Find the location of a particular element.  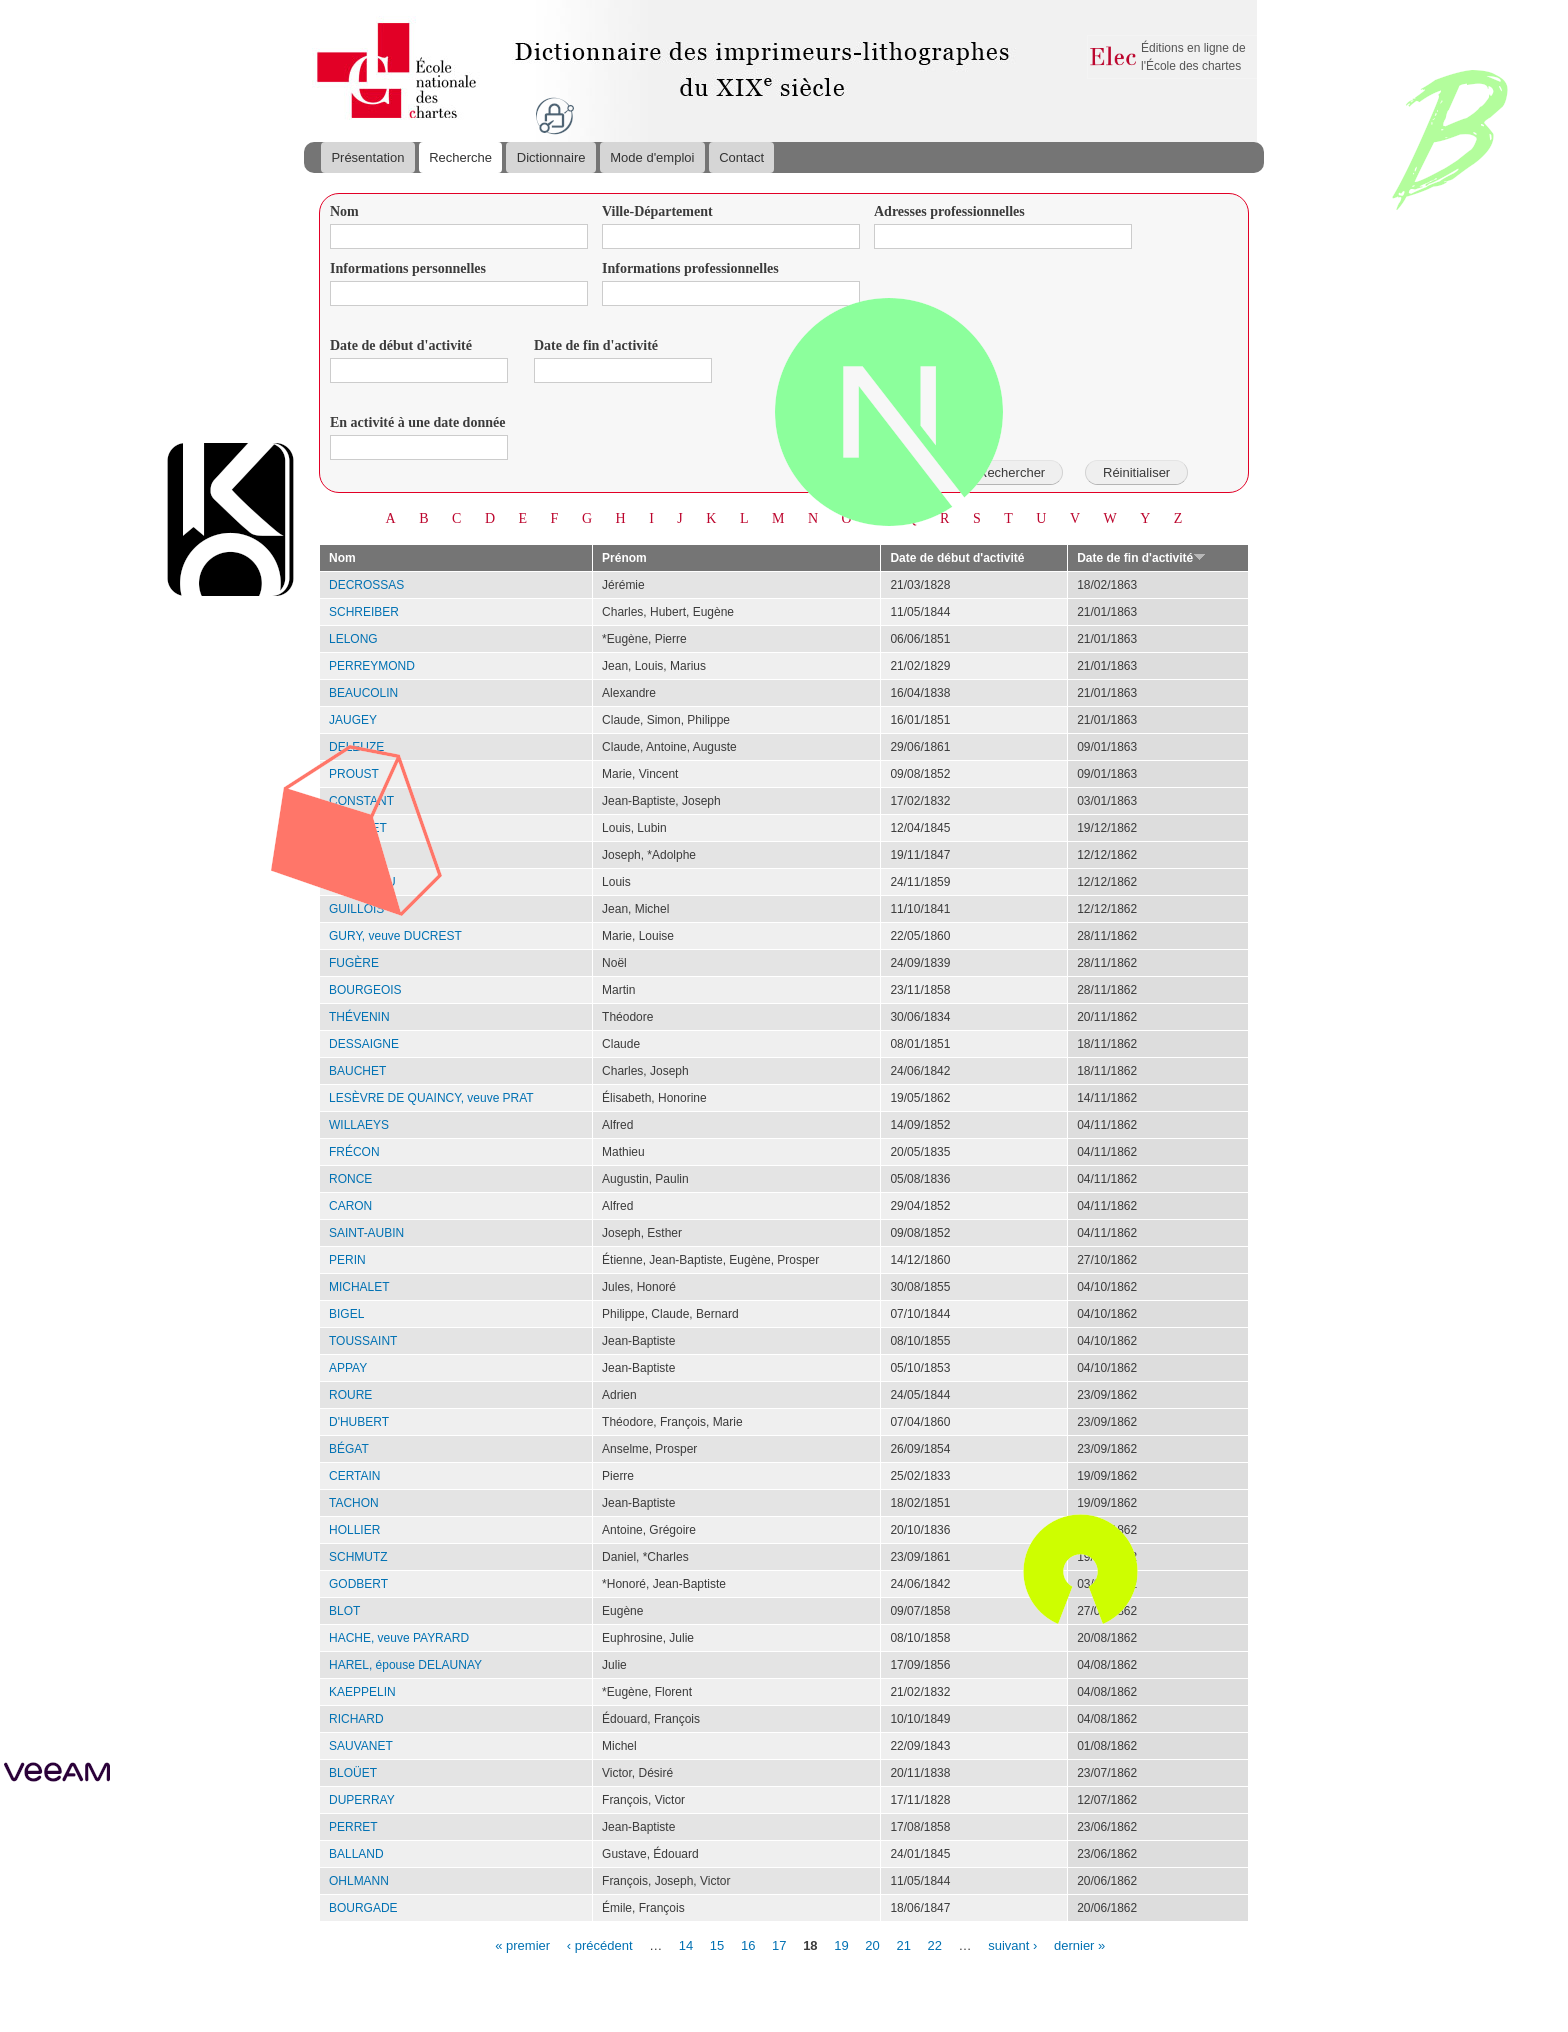

Next.js framework logo is located at coordinates (889, 412).